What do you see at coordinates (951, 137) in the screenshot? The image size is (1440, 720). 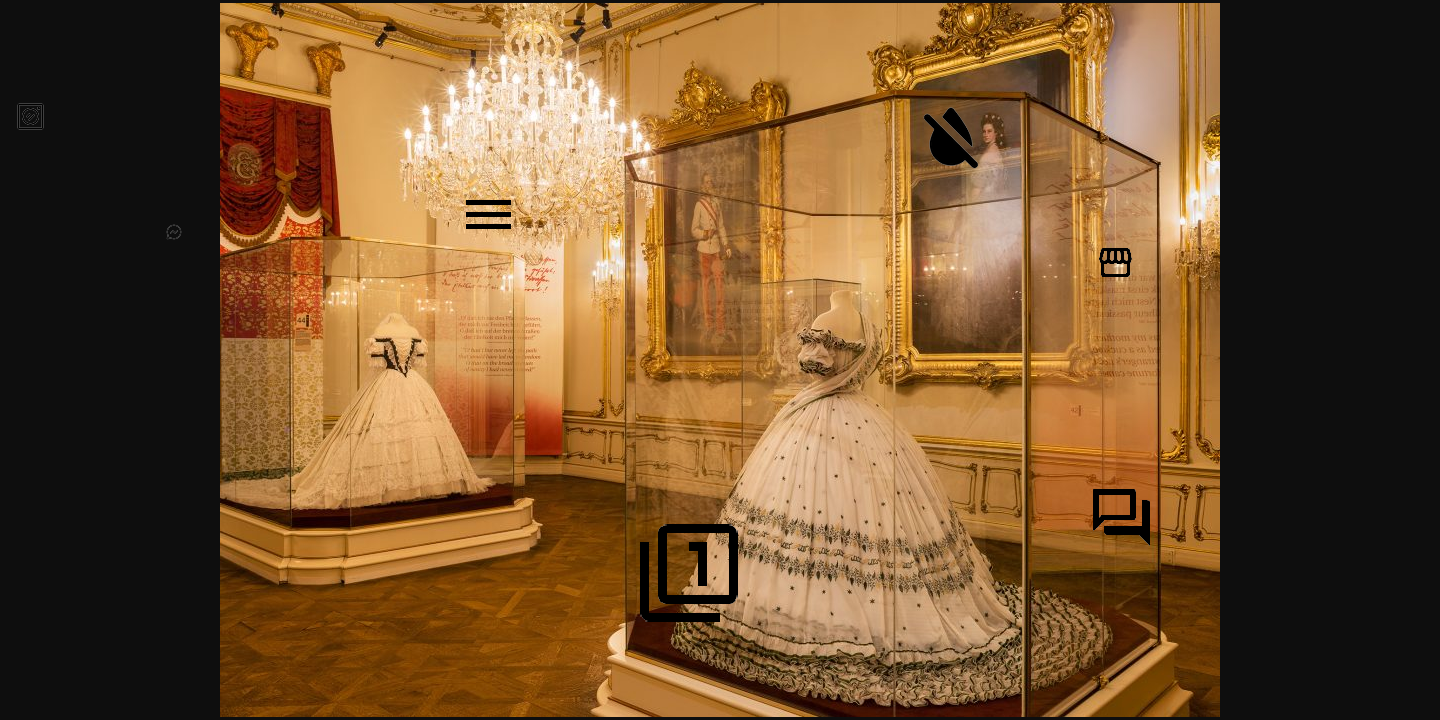 I see `reset or remove color formatting` at bounding box center [951, 137].